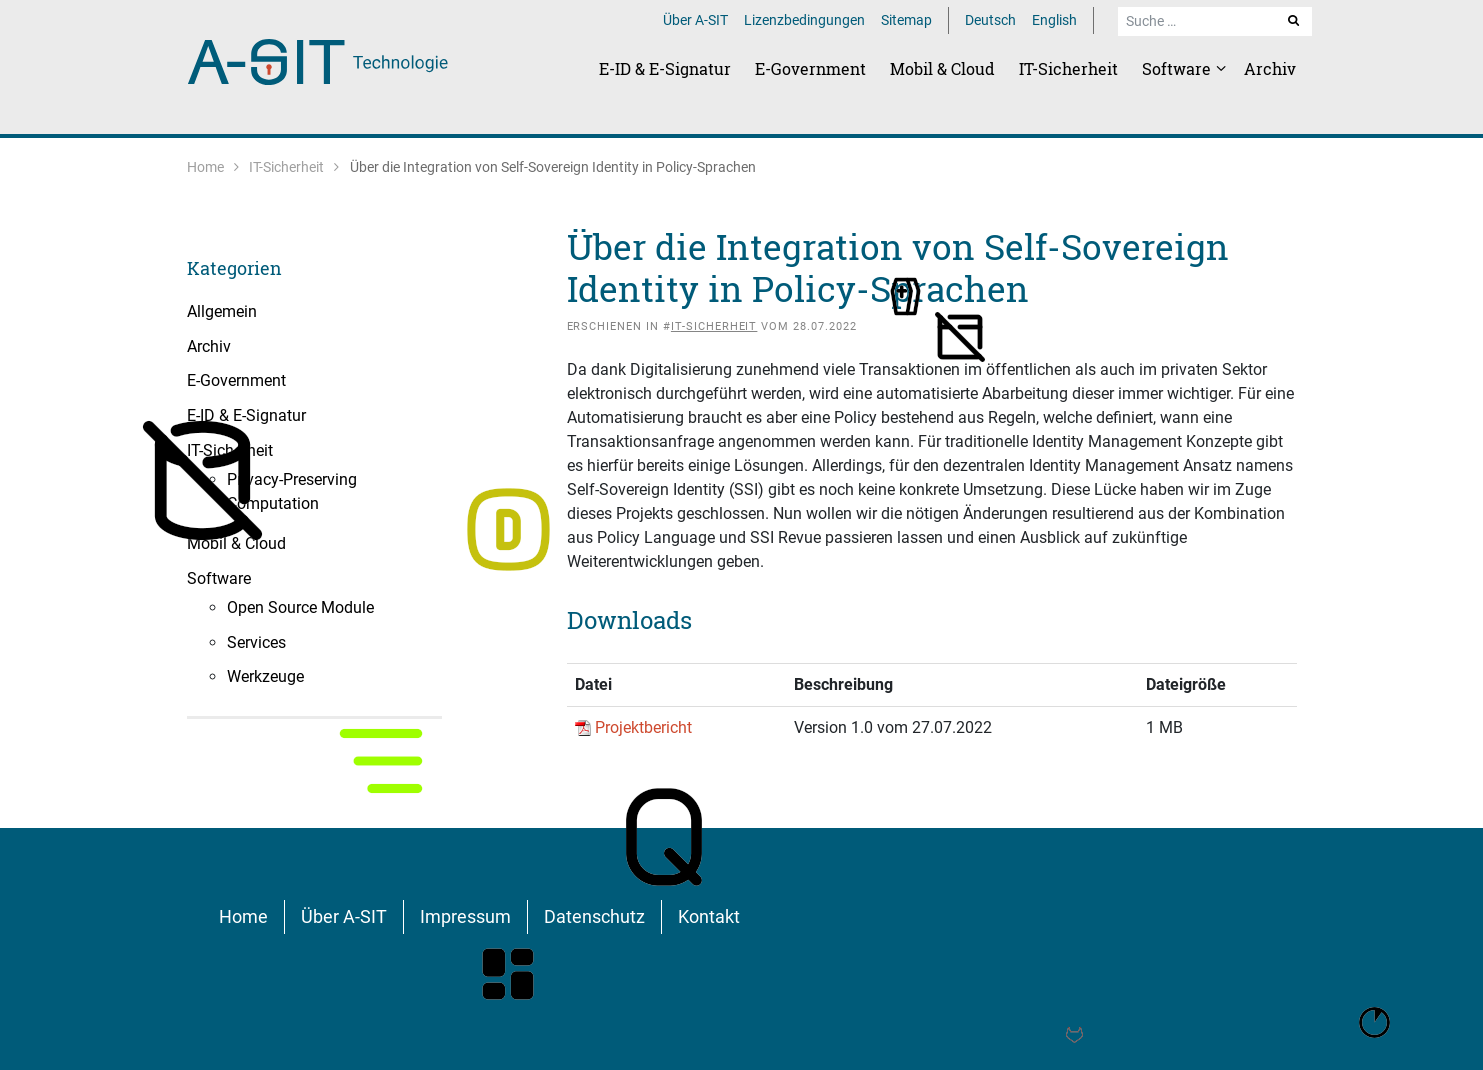  What do you see at coordinates (202, 480) in the screenshot?
I see `database or storage unavailable` at bounding box center [202, 480].